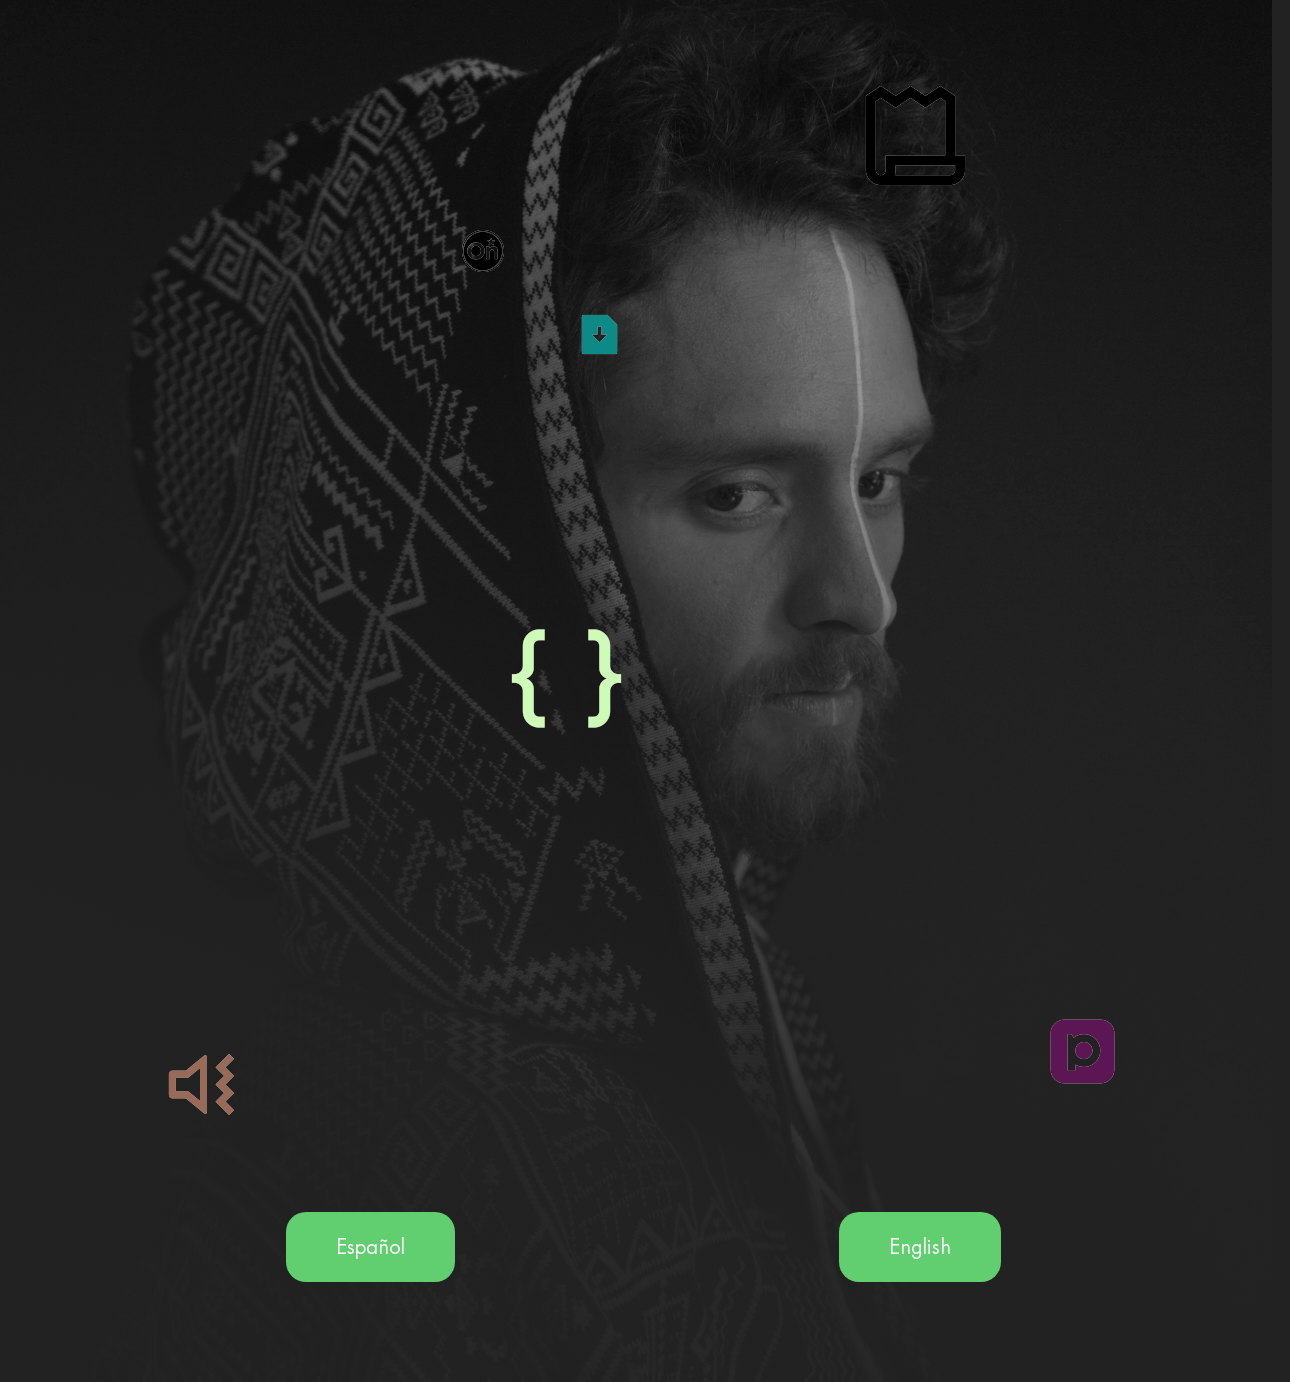 The image size is (1290, 1382). Describe the element at coordinates (599, 334) in the screenshot. I see `download this file` at that location.